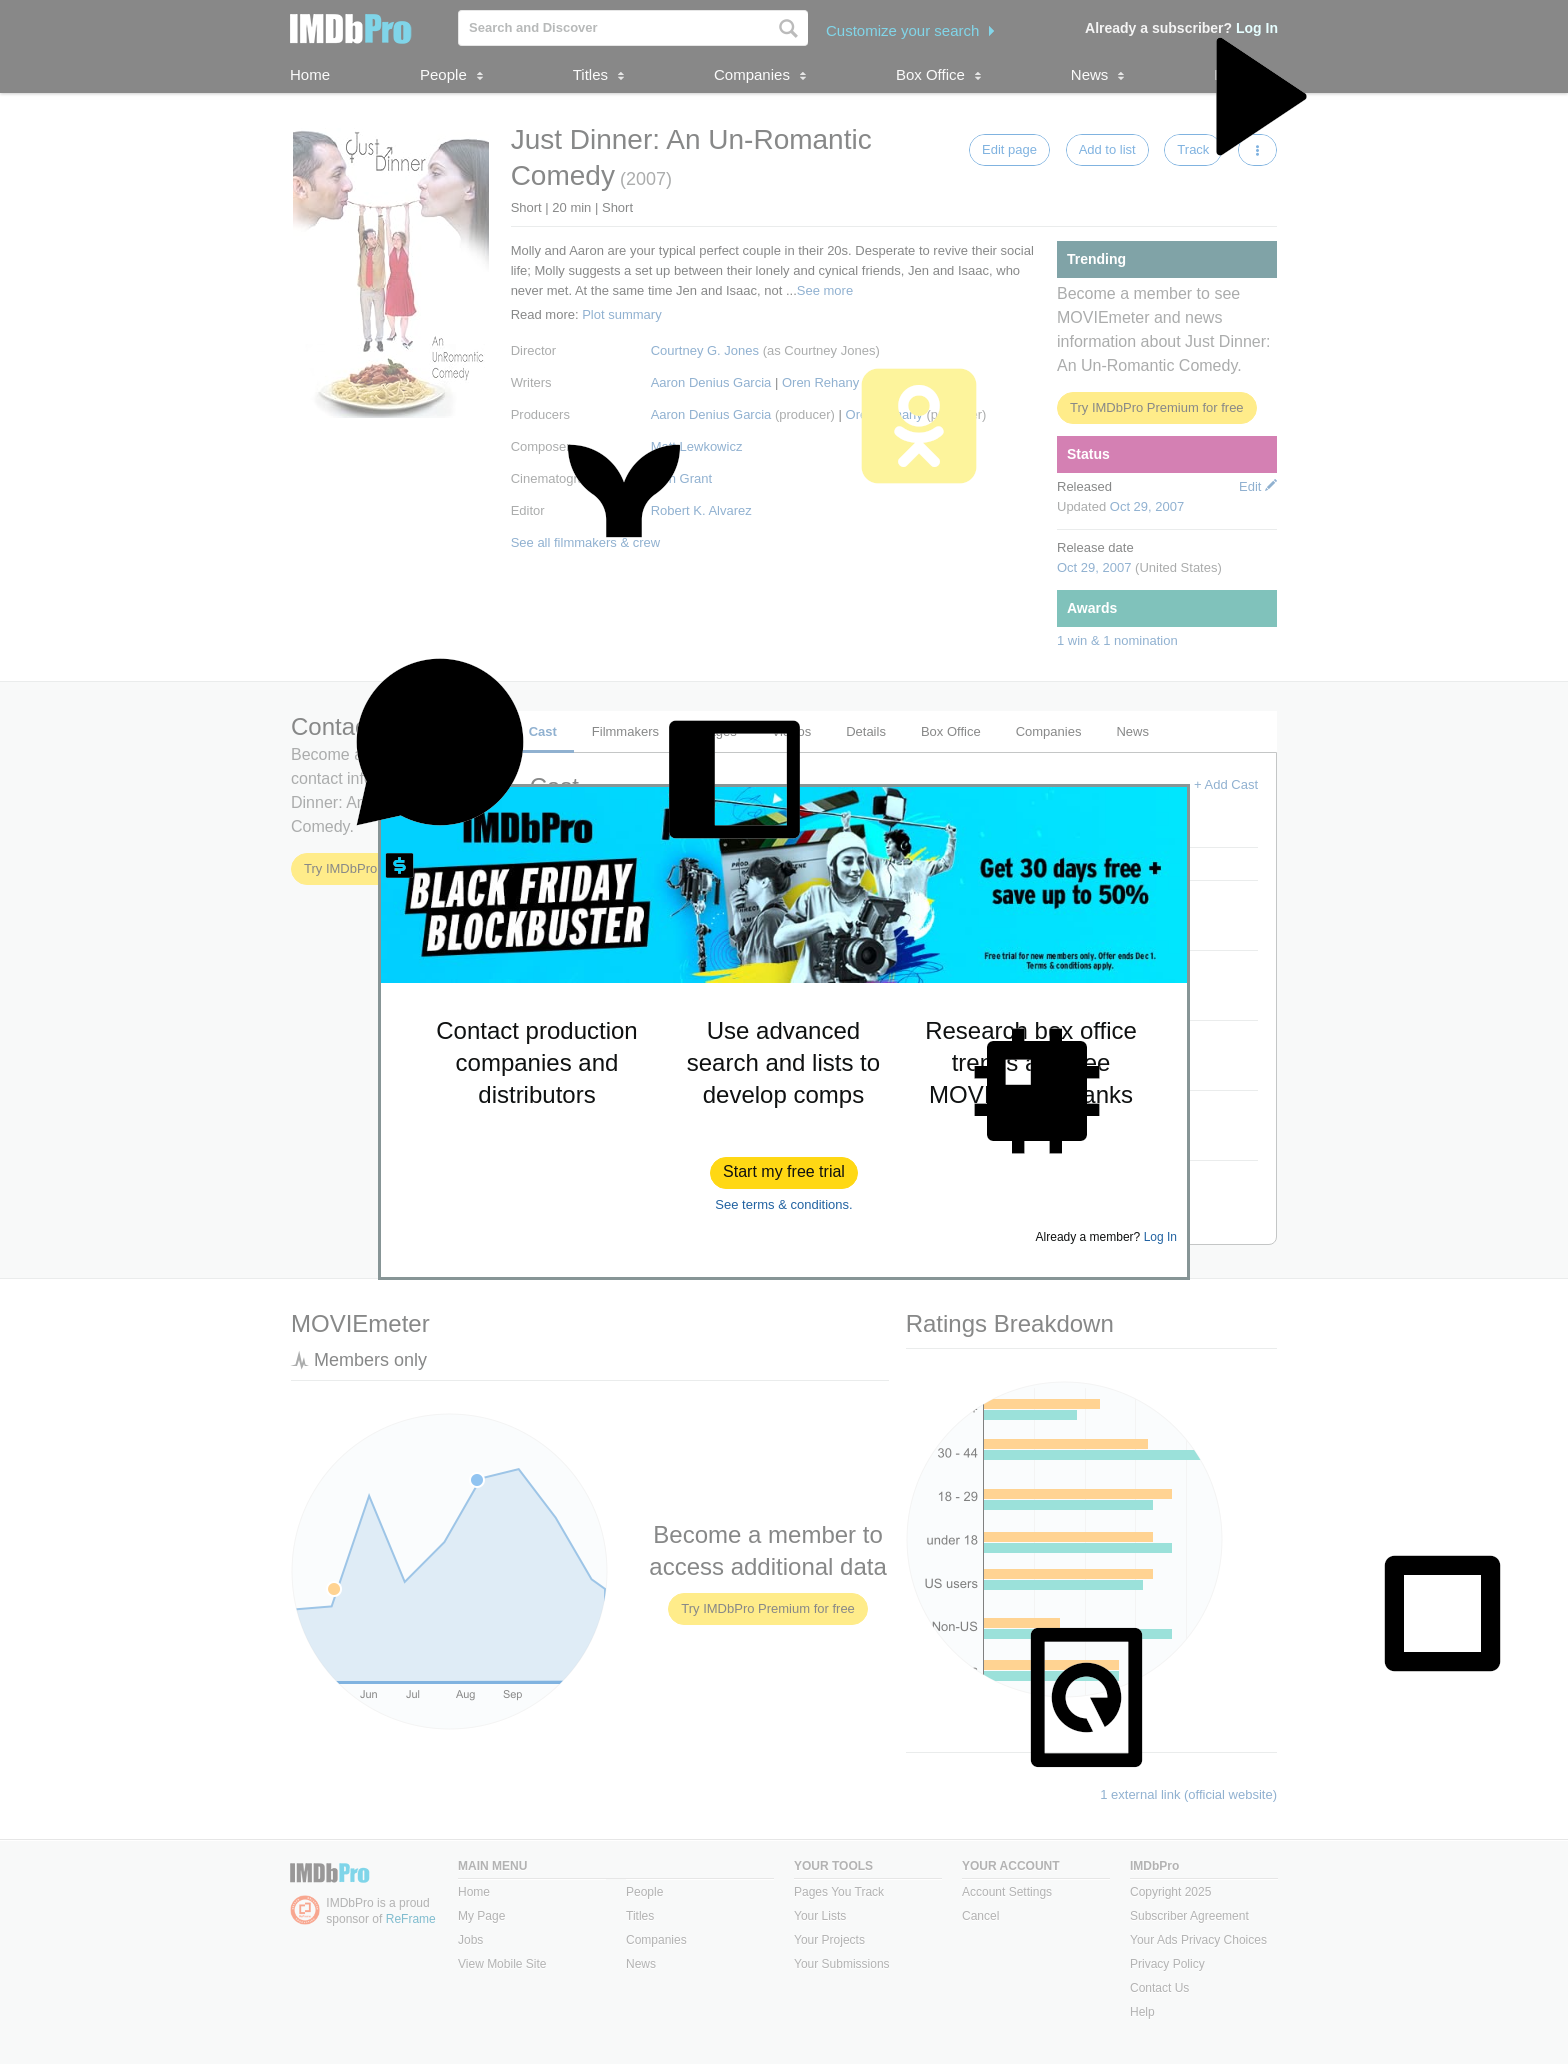  I want to click on open odnoklassniki social network app, so click(919, 426).